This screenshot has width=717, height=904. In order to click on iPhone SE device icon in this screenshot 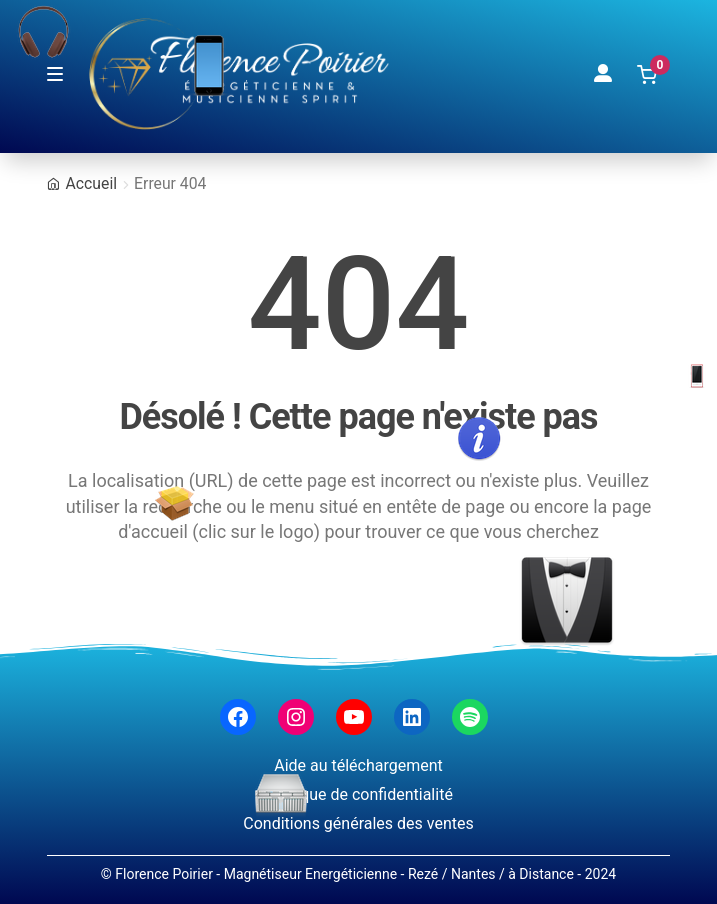, I will do `click(209, 66)`.